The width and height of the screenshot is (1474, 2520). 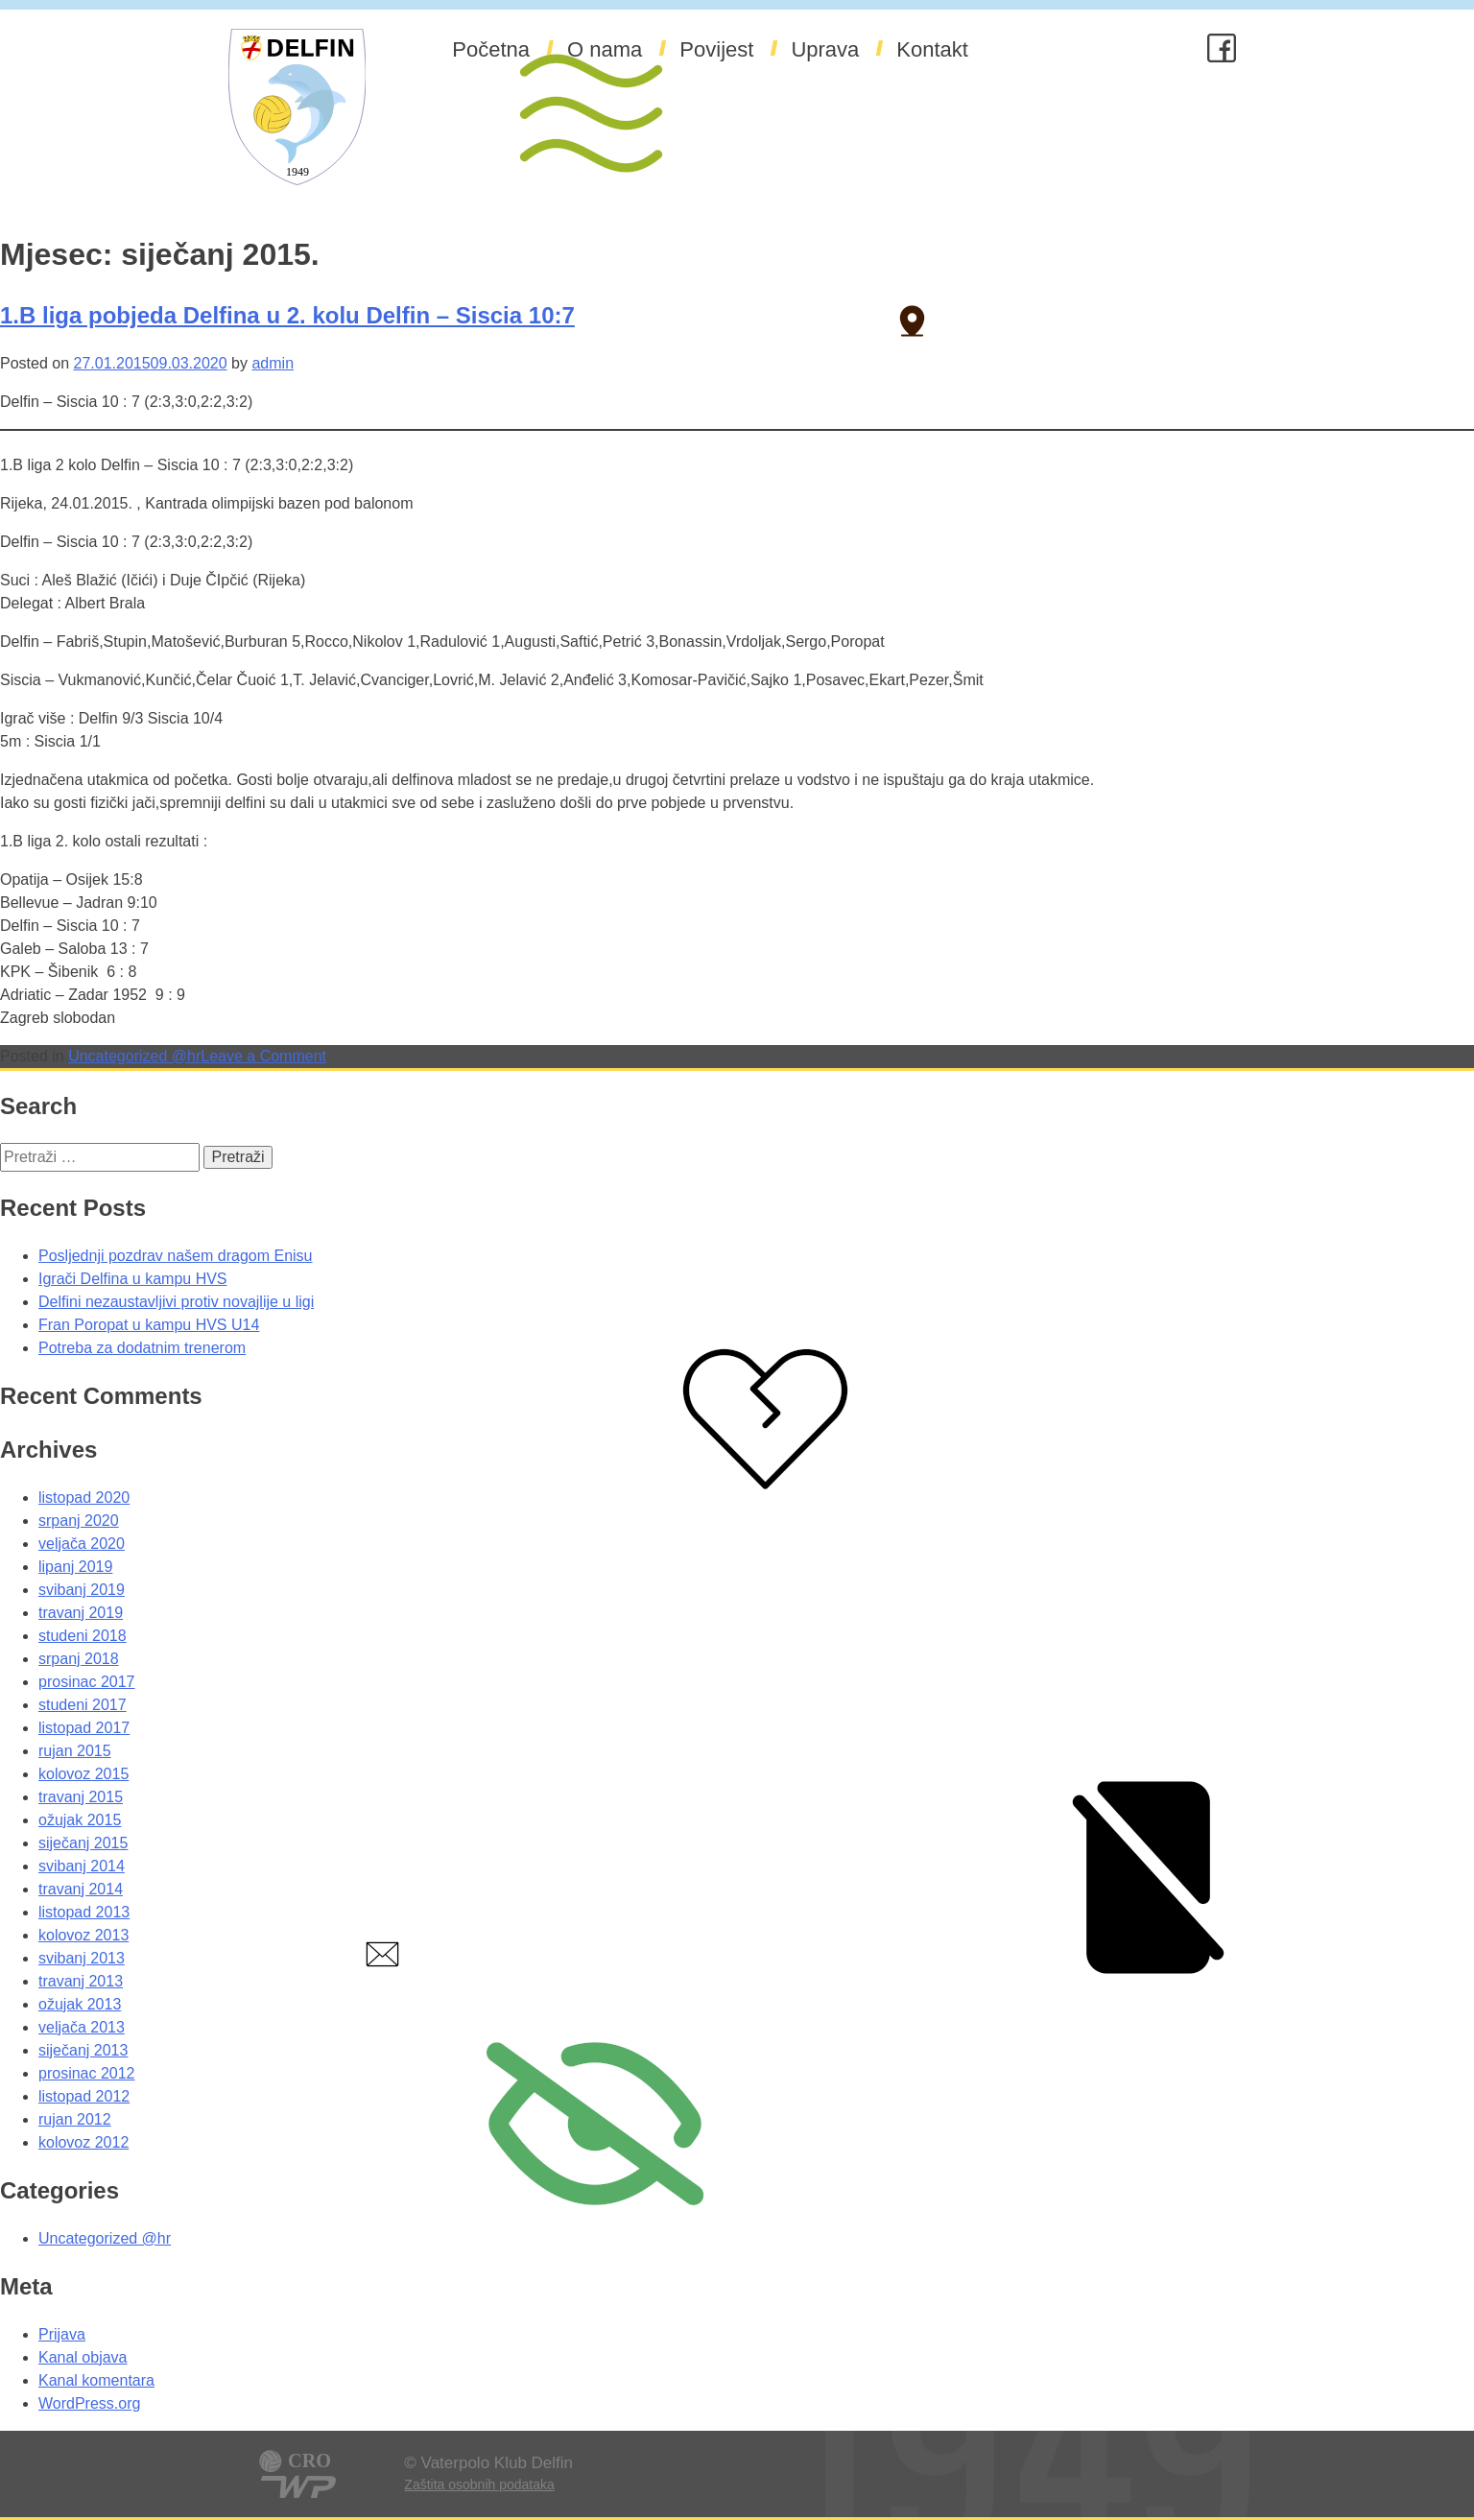 What do you see at coordinates (765, 1413) in the screenshot?
I see `unlike or remove from favorites` at bounding box center [765, 1413].